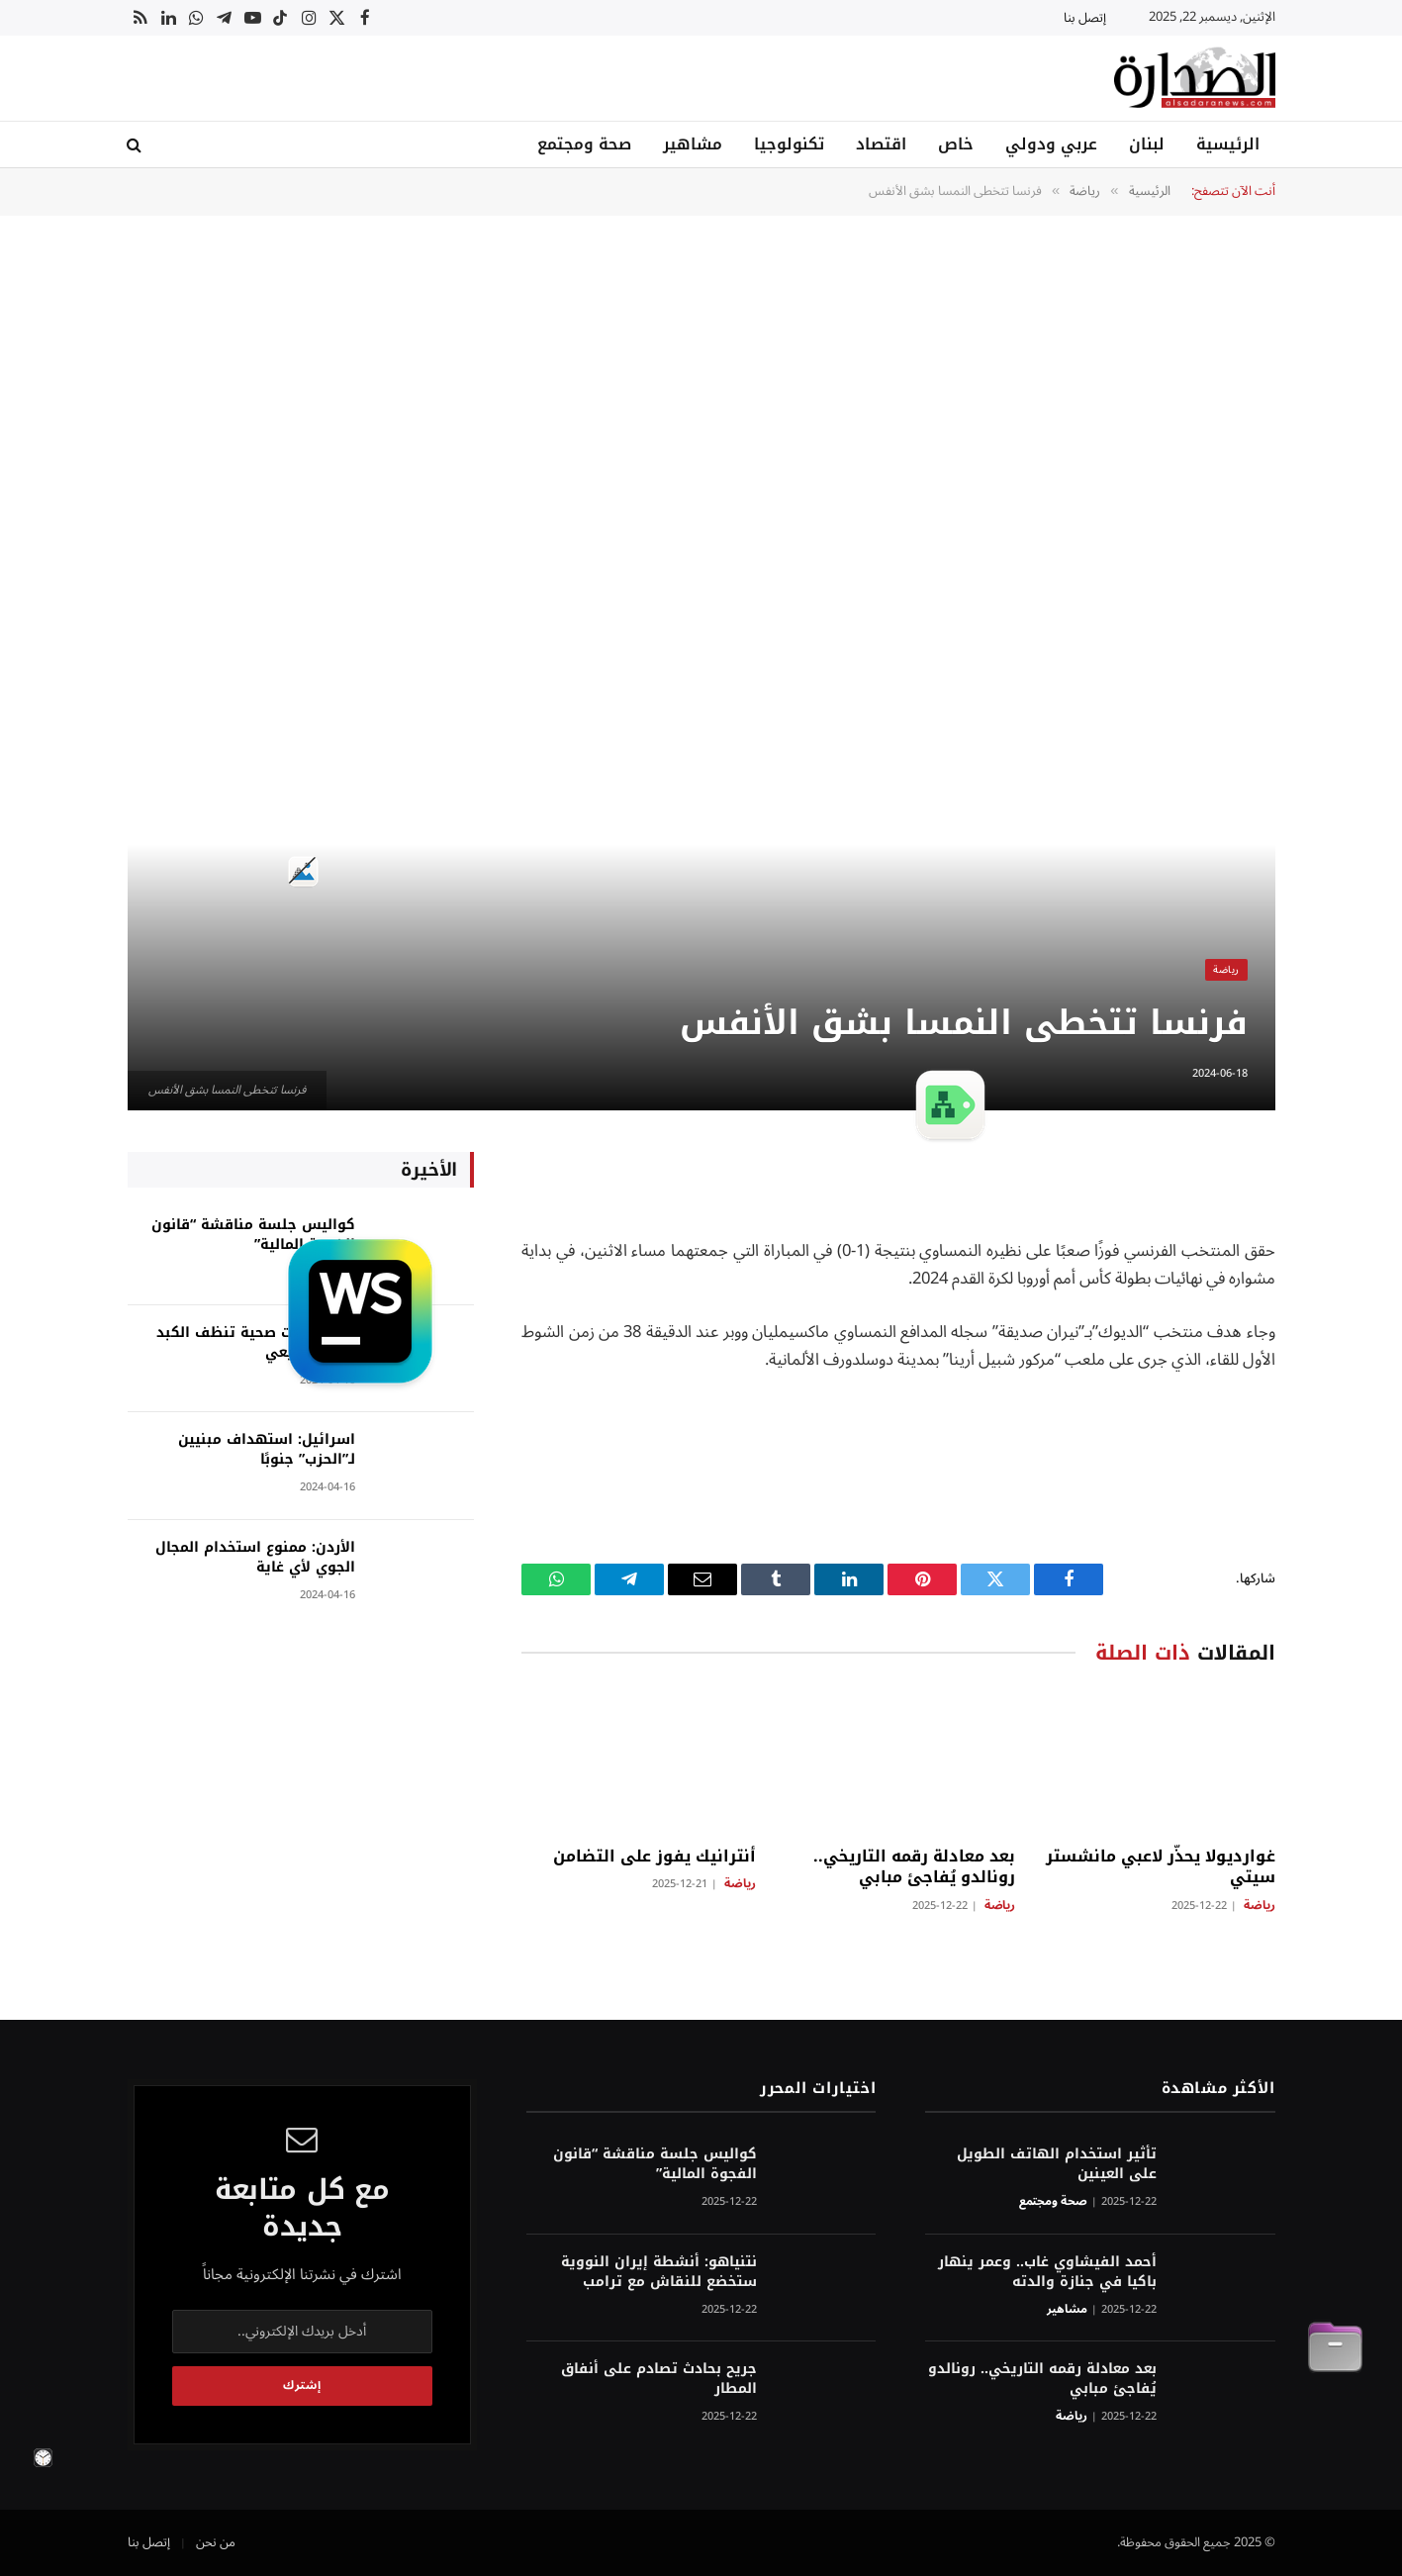  What do you see at coordinates (1335, 2346) in the screenshot?
I see `open the nautilus file manager` at bounding box center [1335, 2346].